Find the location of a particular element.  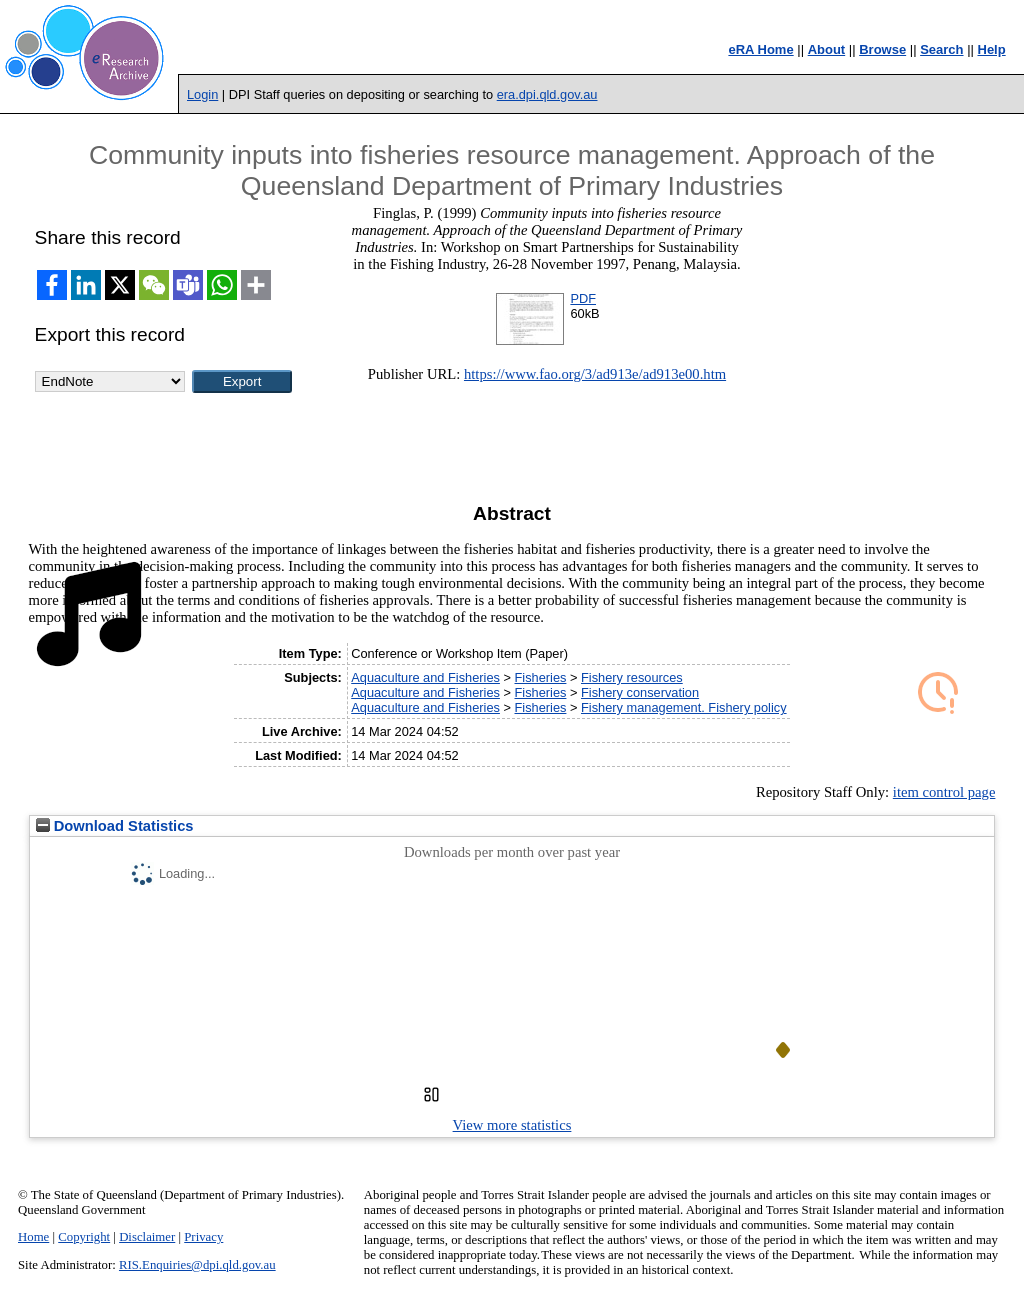

access music library or audio files is located at coordinates (92, 617).